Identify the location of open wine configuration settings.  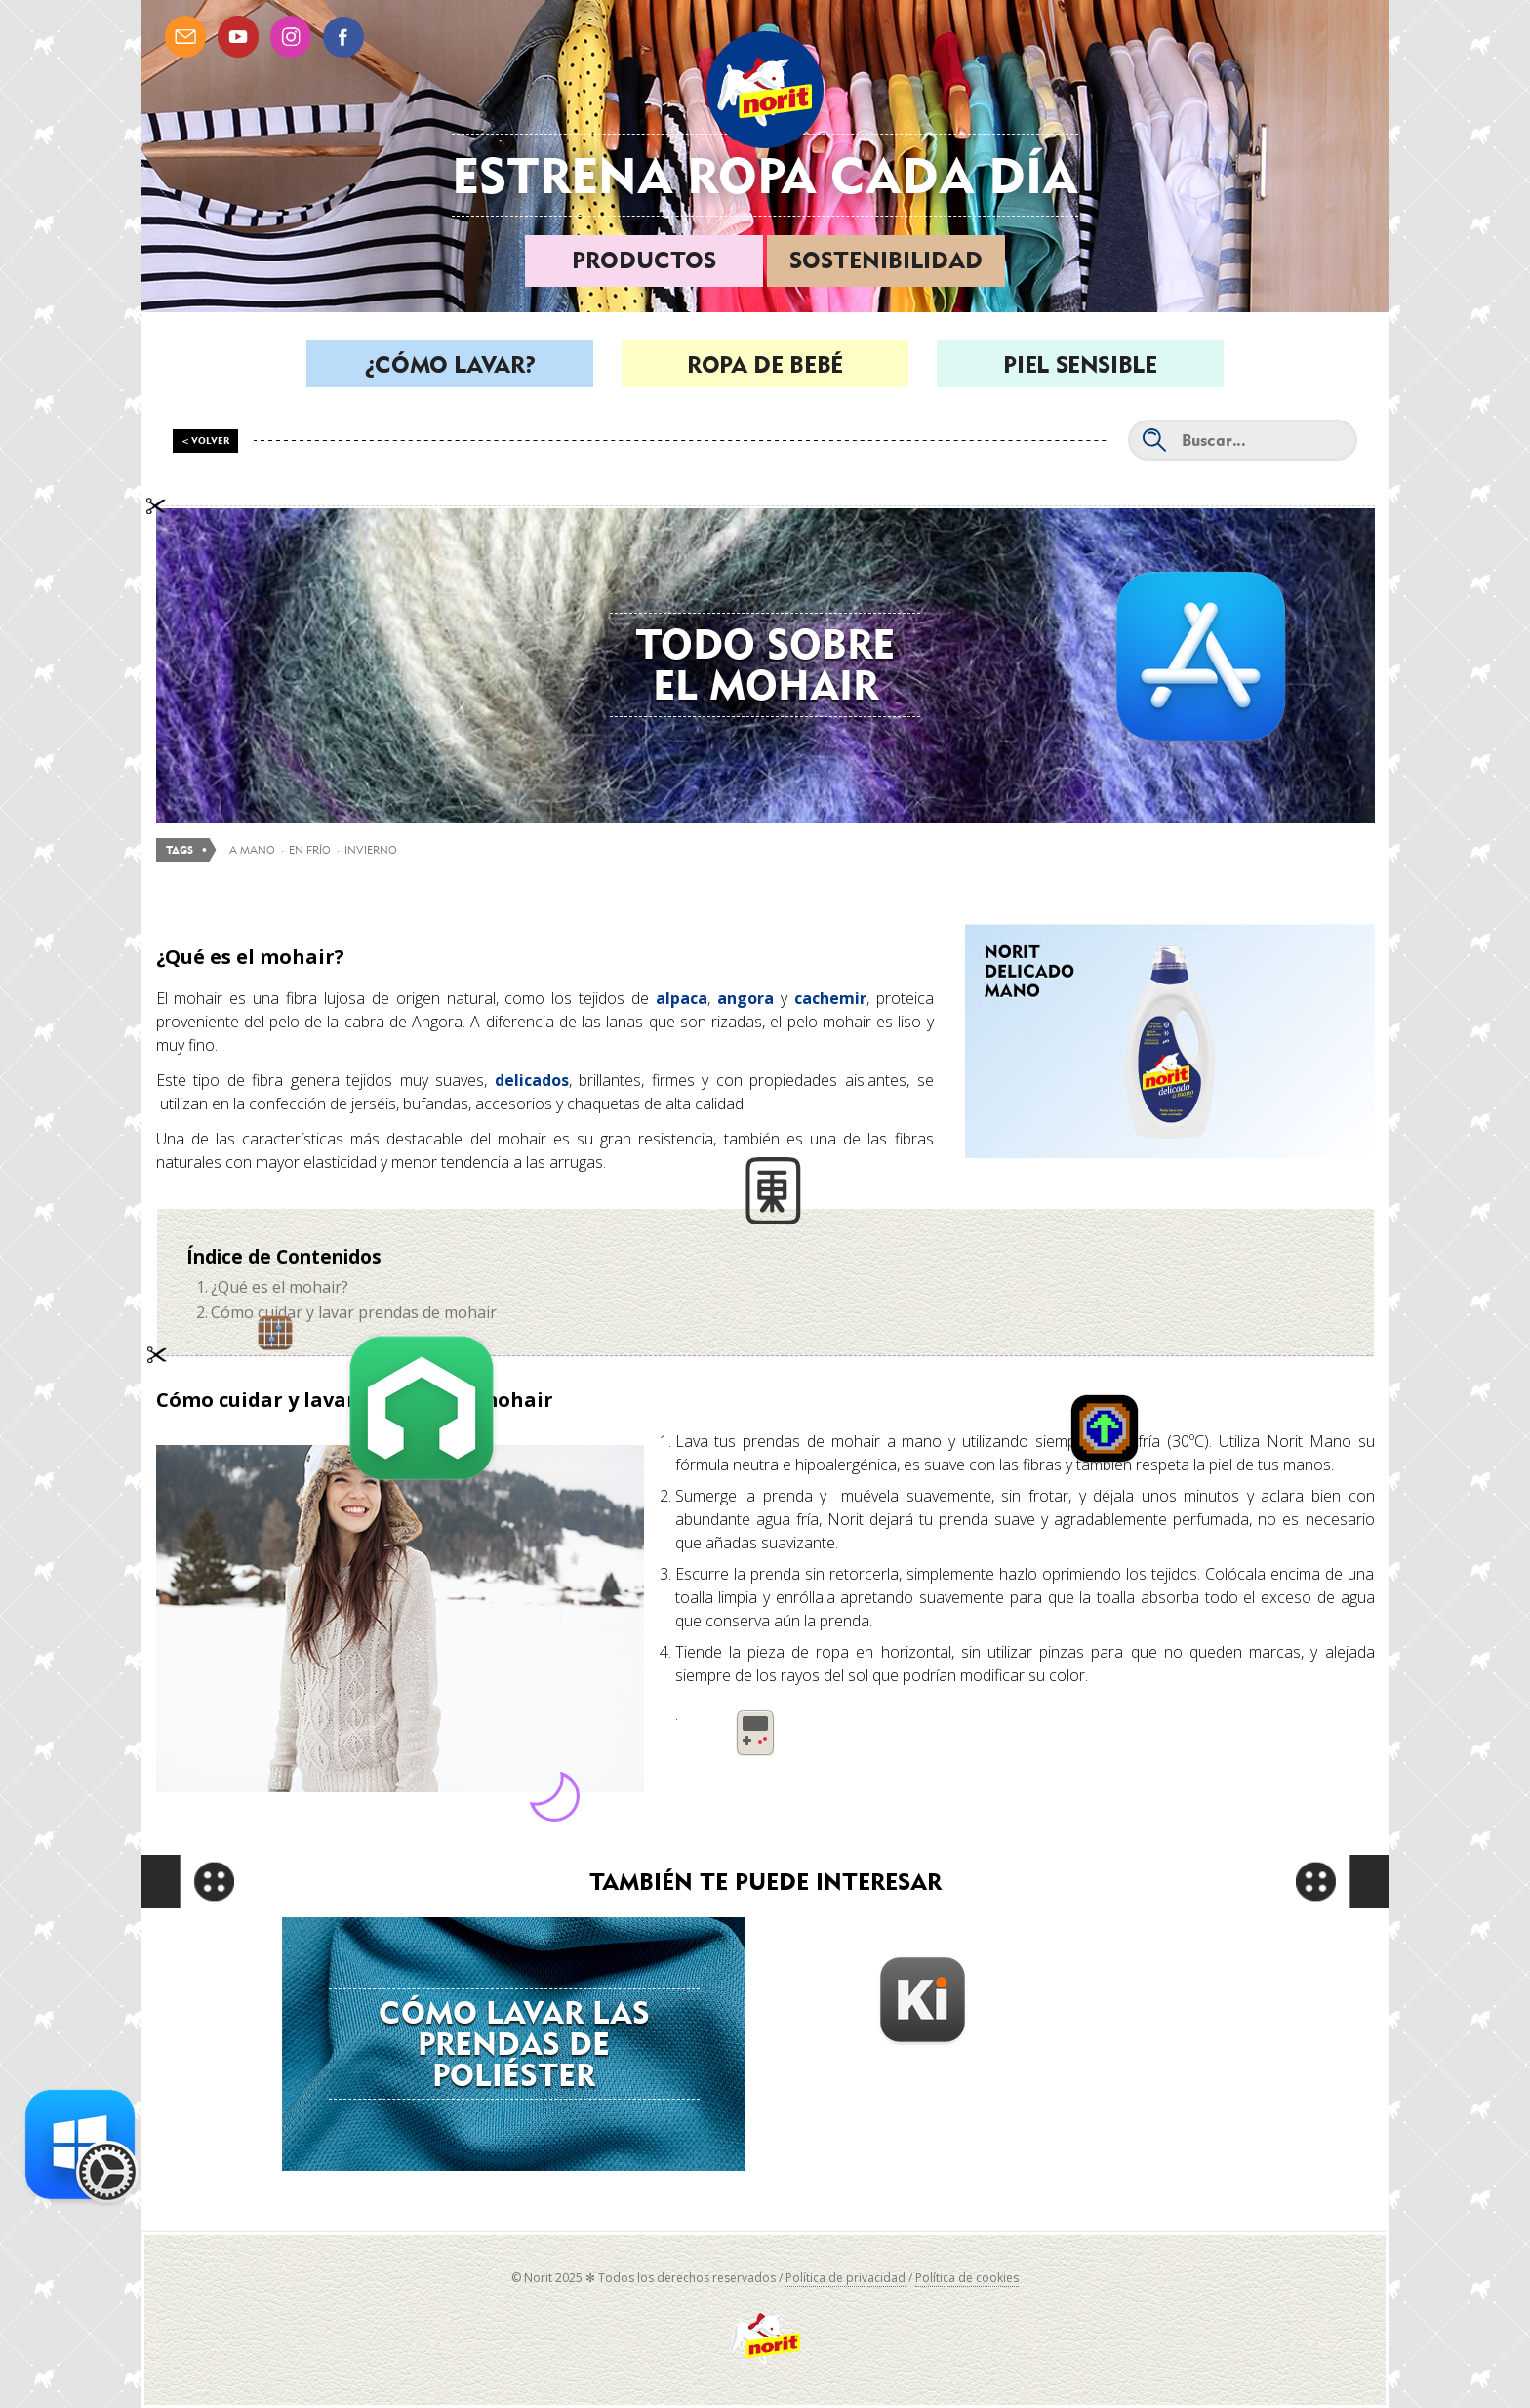
(80, 2145).